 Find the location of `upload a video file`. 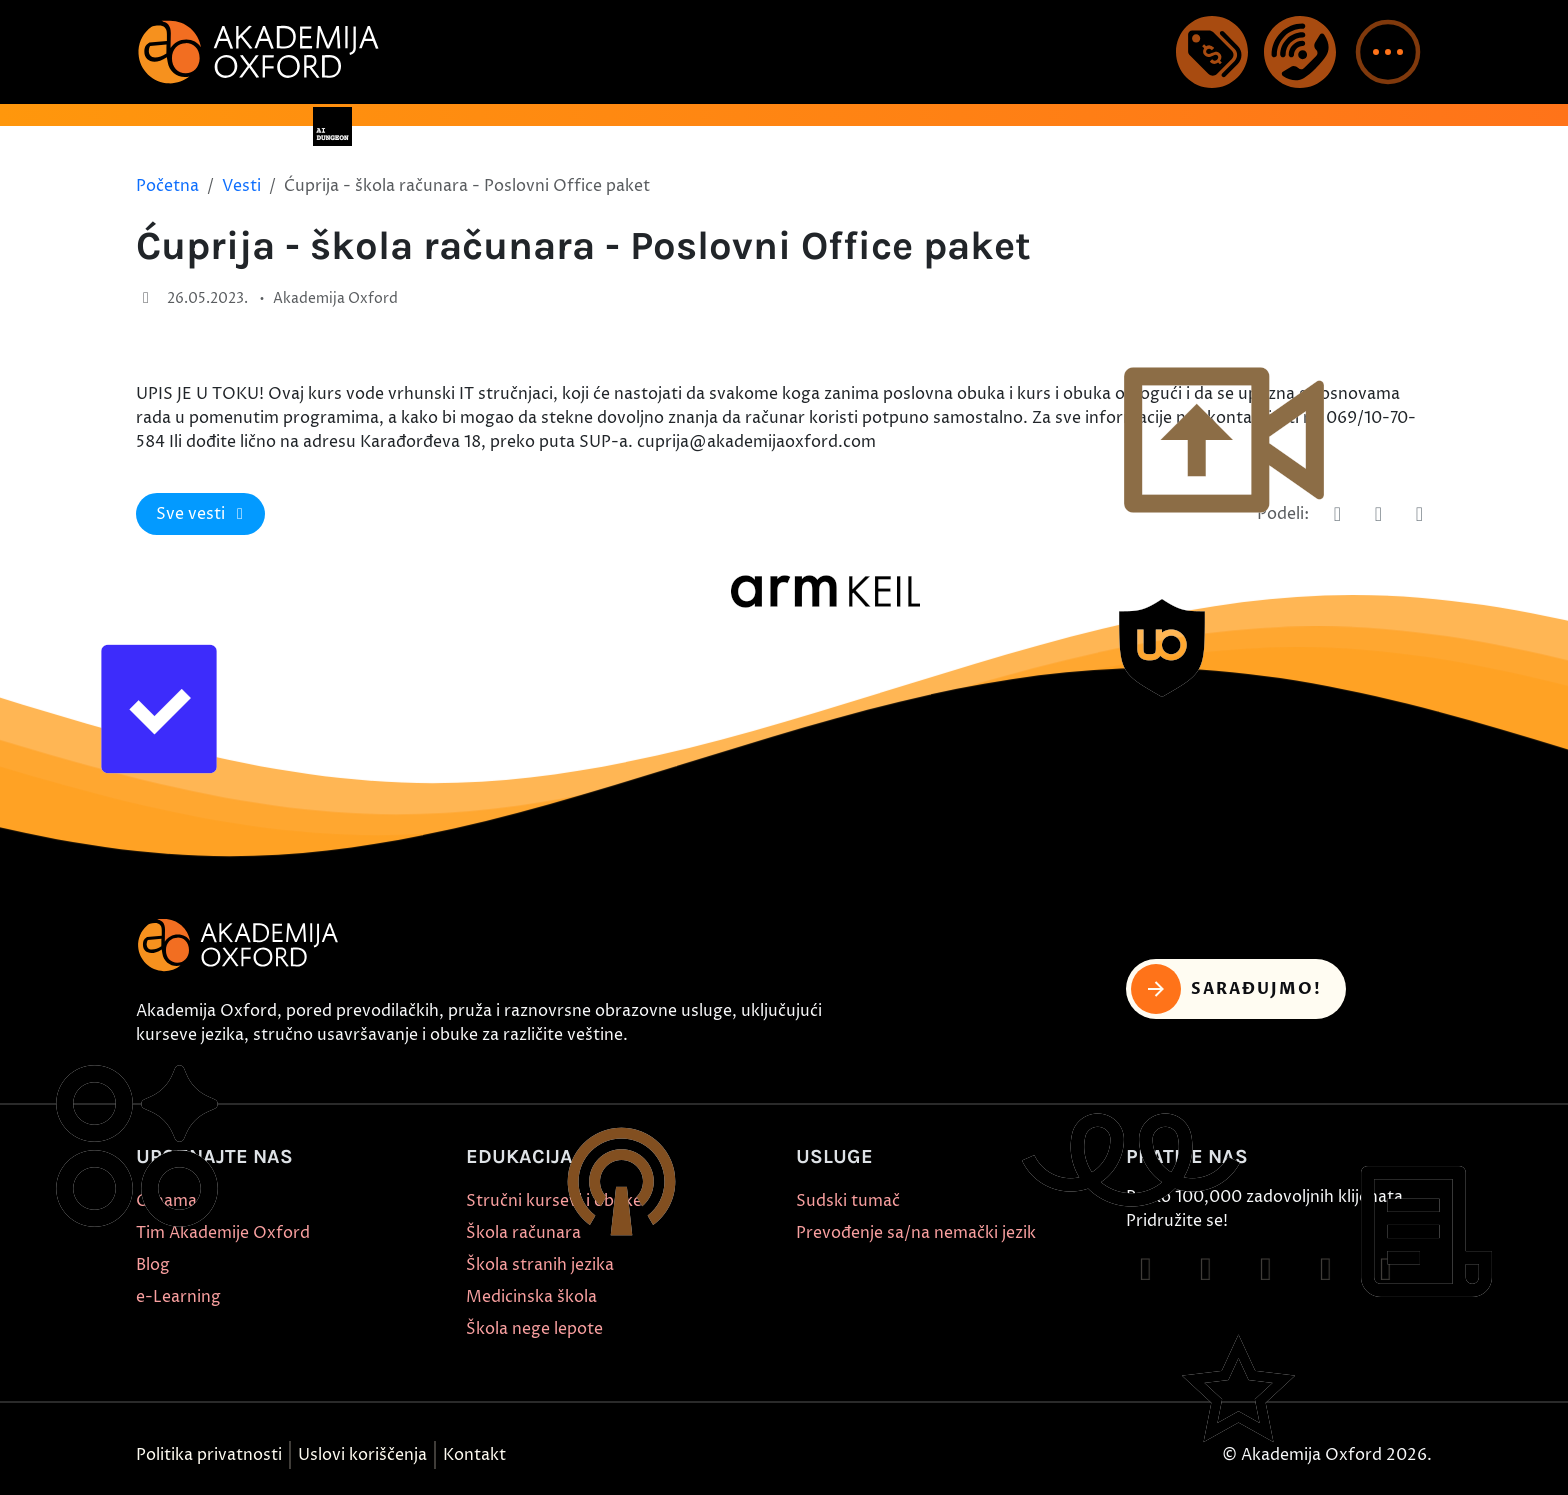

upload a video file is located at coordinates (1224, 440).